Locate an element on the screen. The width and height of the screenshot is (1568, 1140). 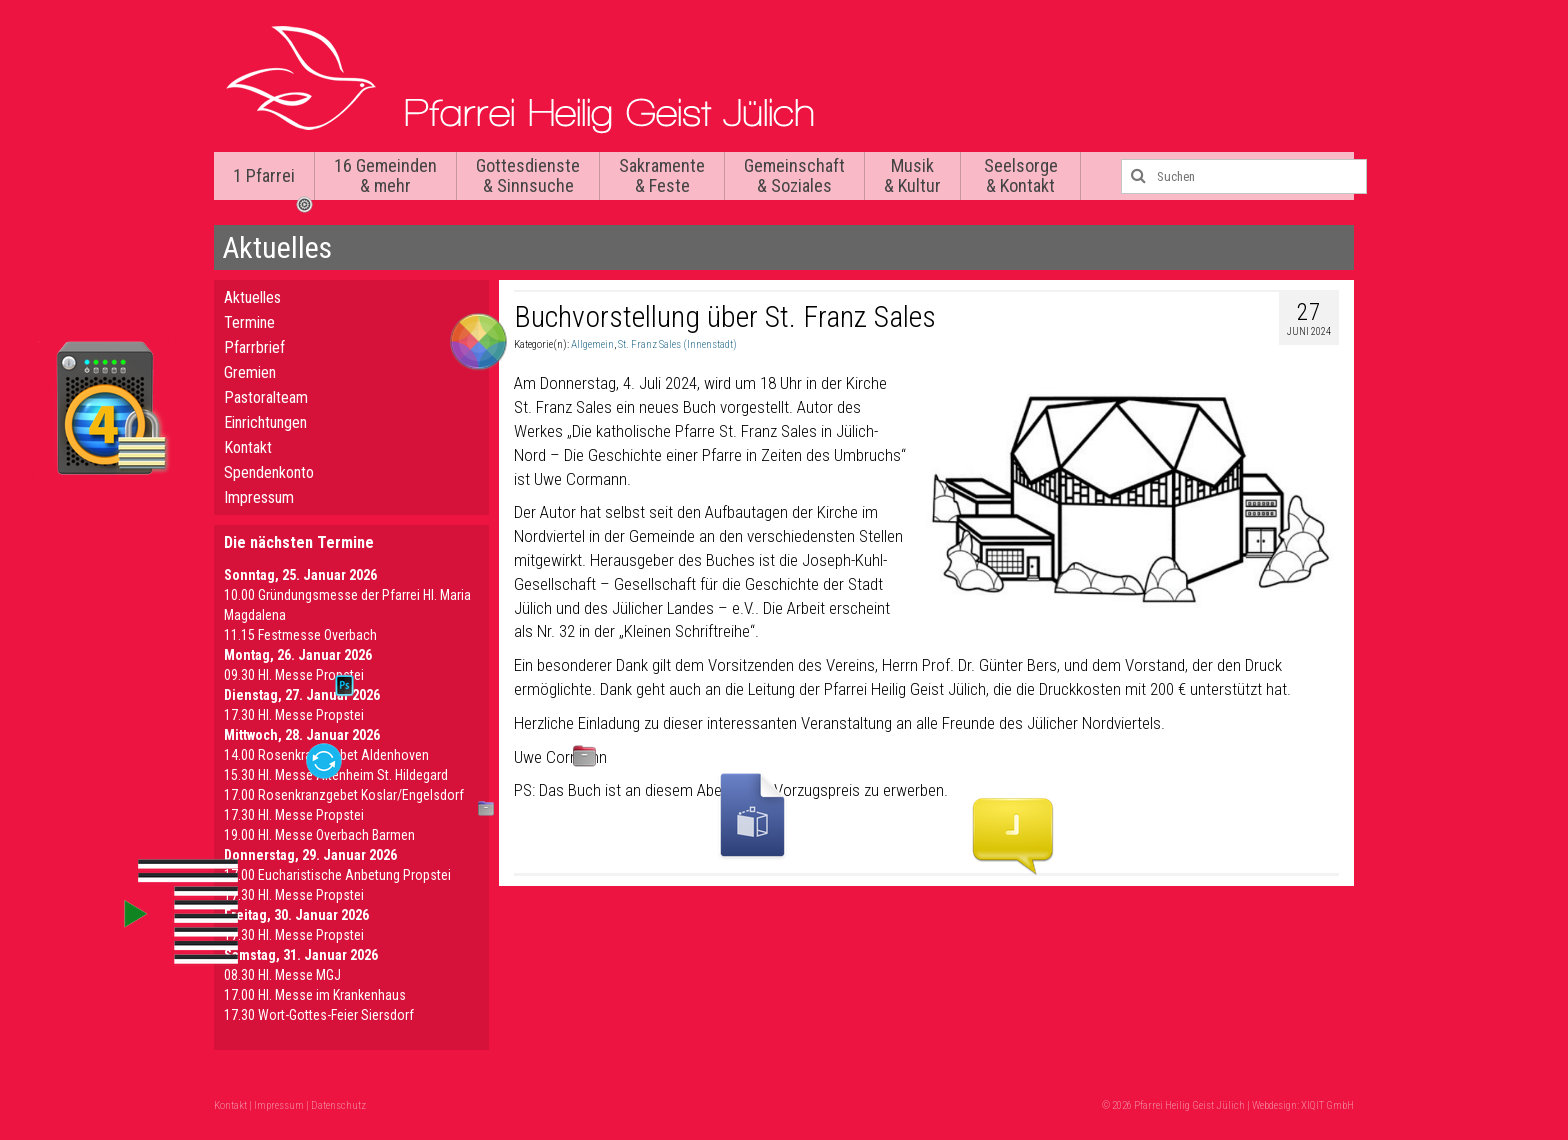
indicates syncing in progress is located at coordinates (324, 761).